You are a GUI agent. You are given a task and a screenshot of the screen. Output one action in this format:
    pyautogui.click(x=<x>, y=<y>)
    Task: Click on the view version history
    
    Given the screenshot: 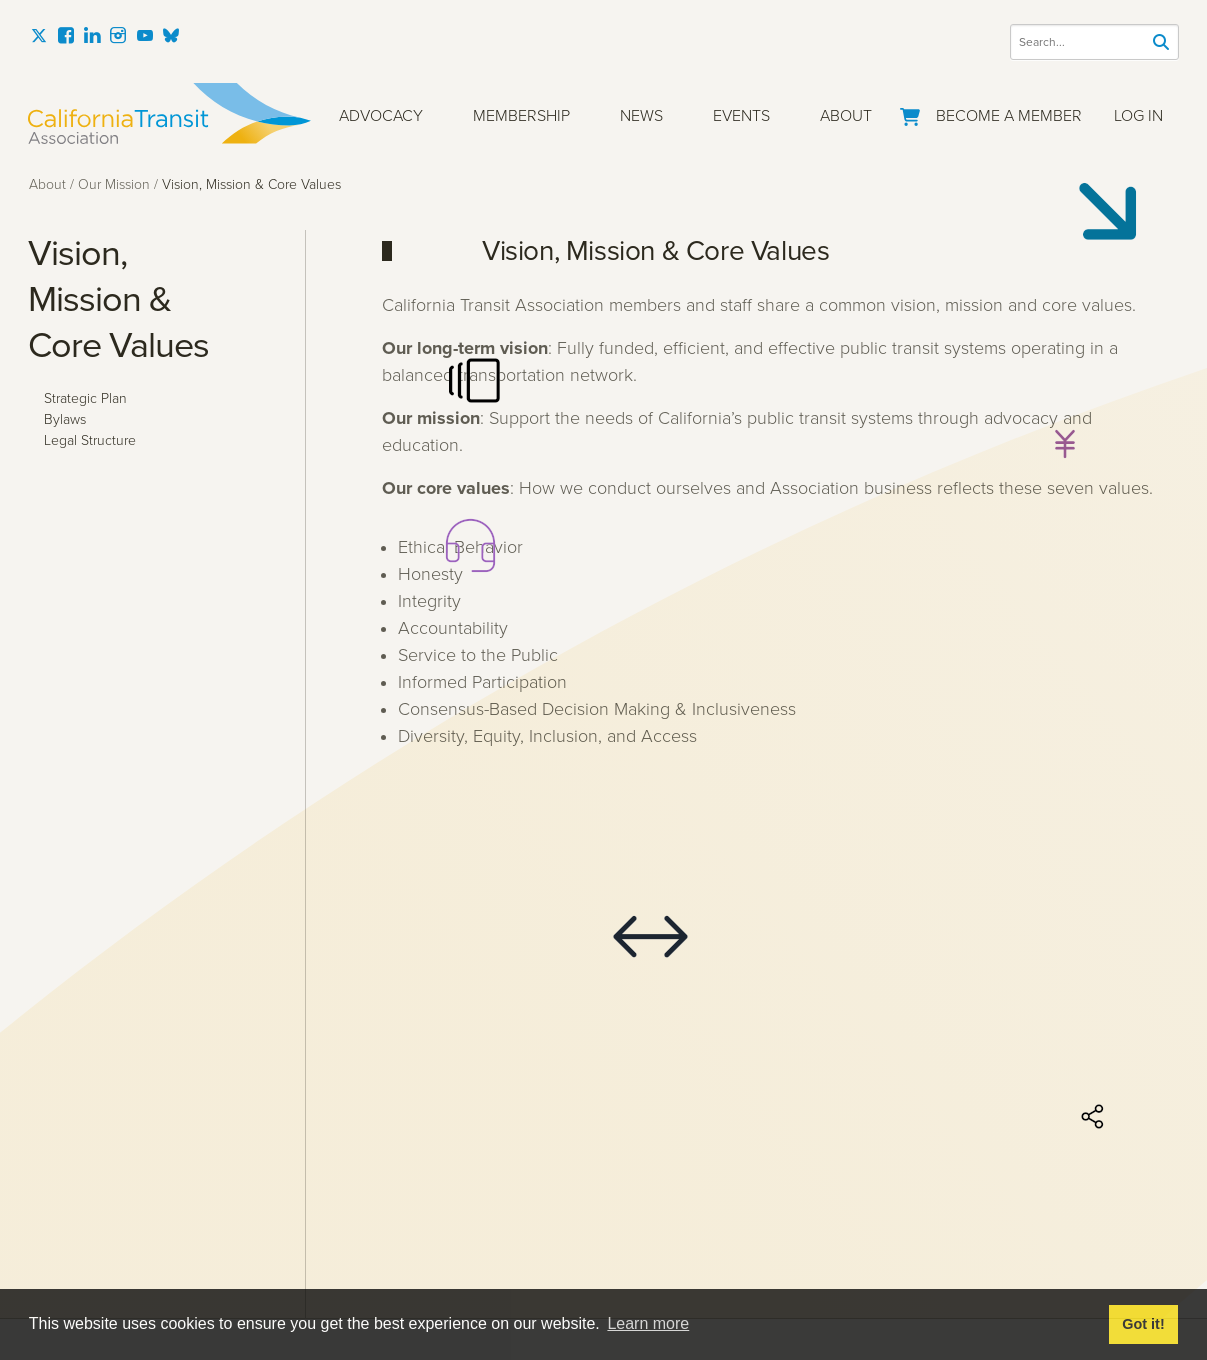 What is the action you would take?
    pyautogui.click(x=475, y=380)
    